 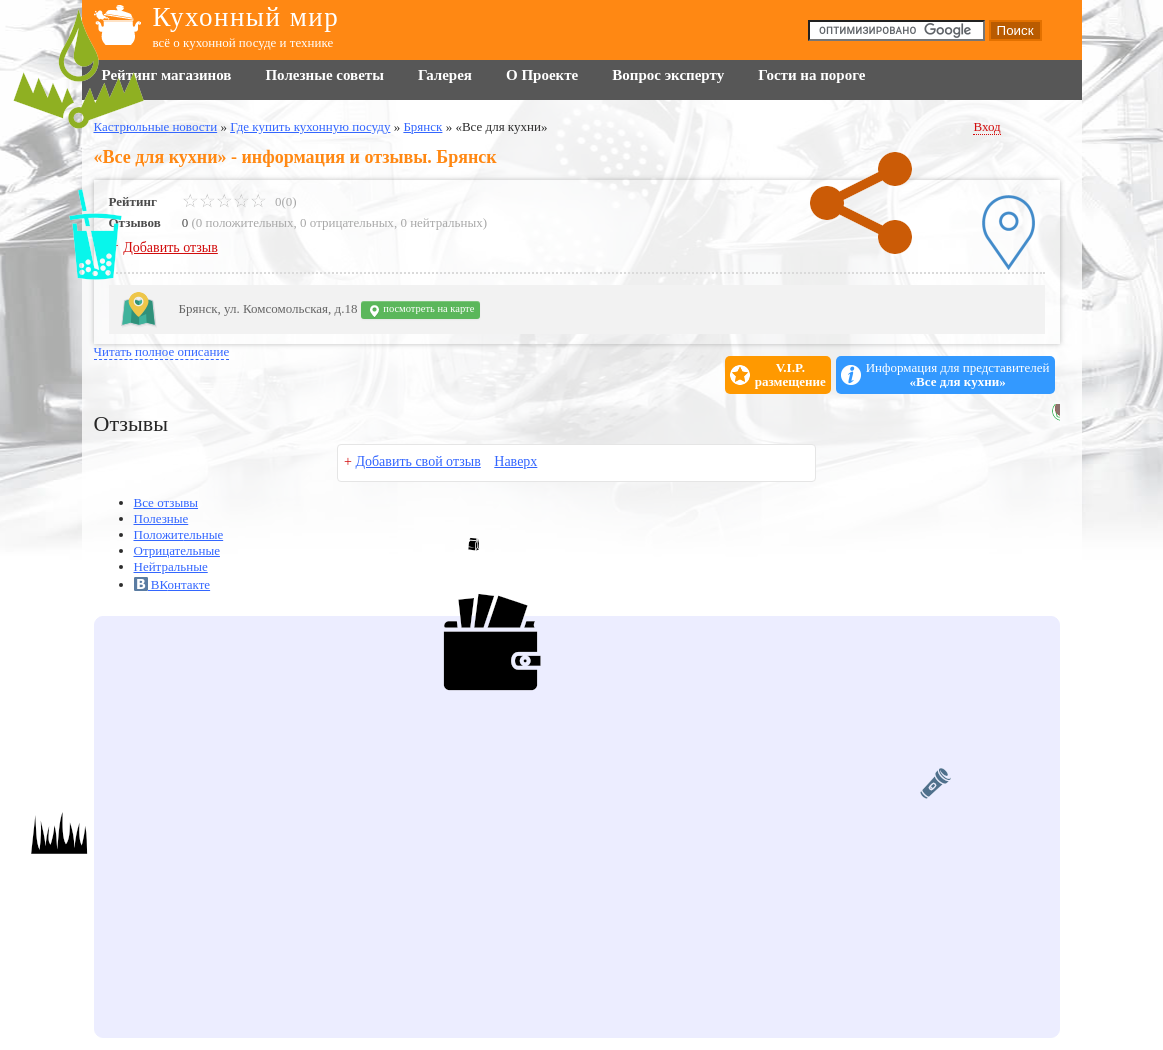 I want to click on indicates a grease trap or oil collection hazard, so click(x=78, y=73).